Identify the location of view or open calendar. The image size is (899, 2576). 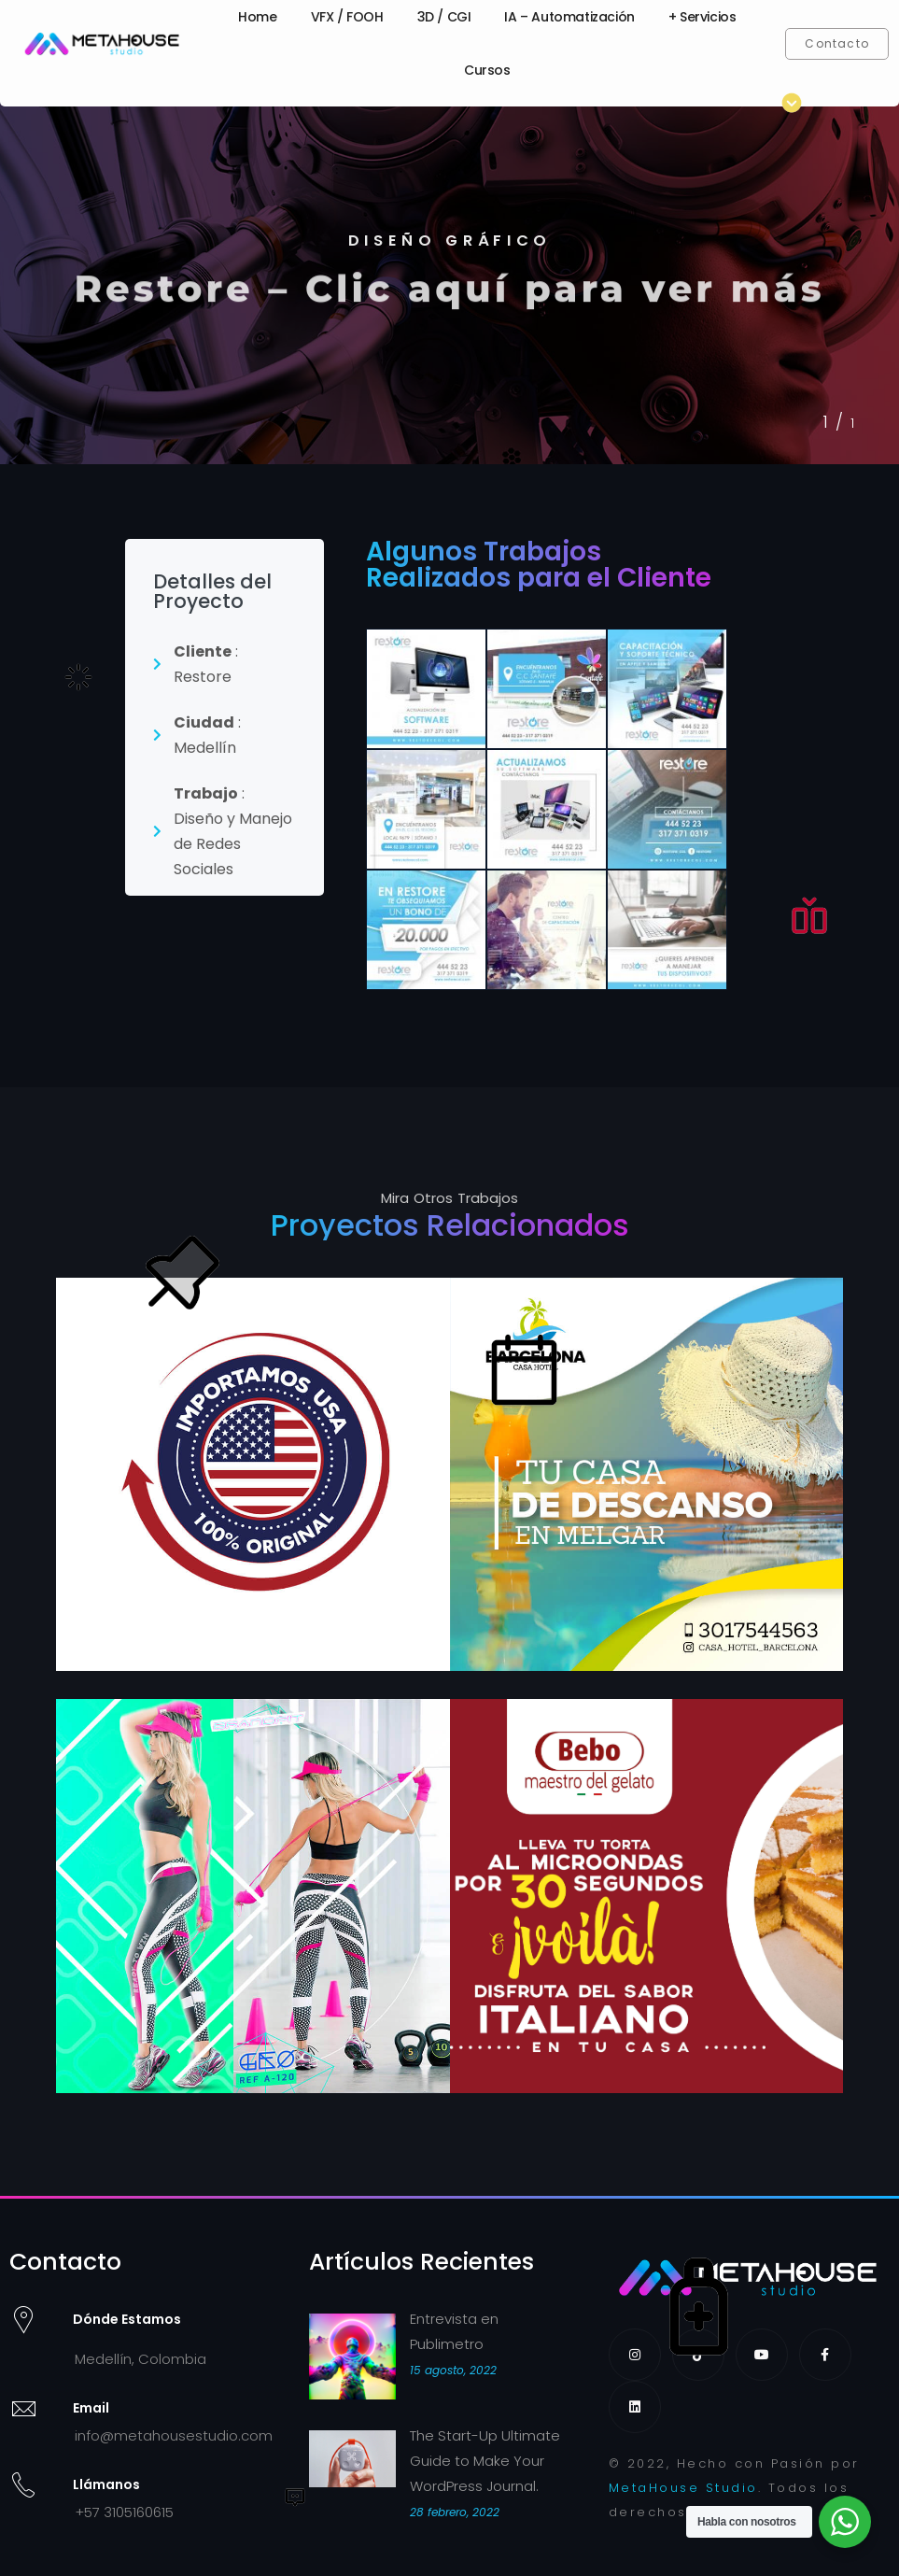
(524, 1372).